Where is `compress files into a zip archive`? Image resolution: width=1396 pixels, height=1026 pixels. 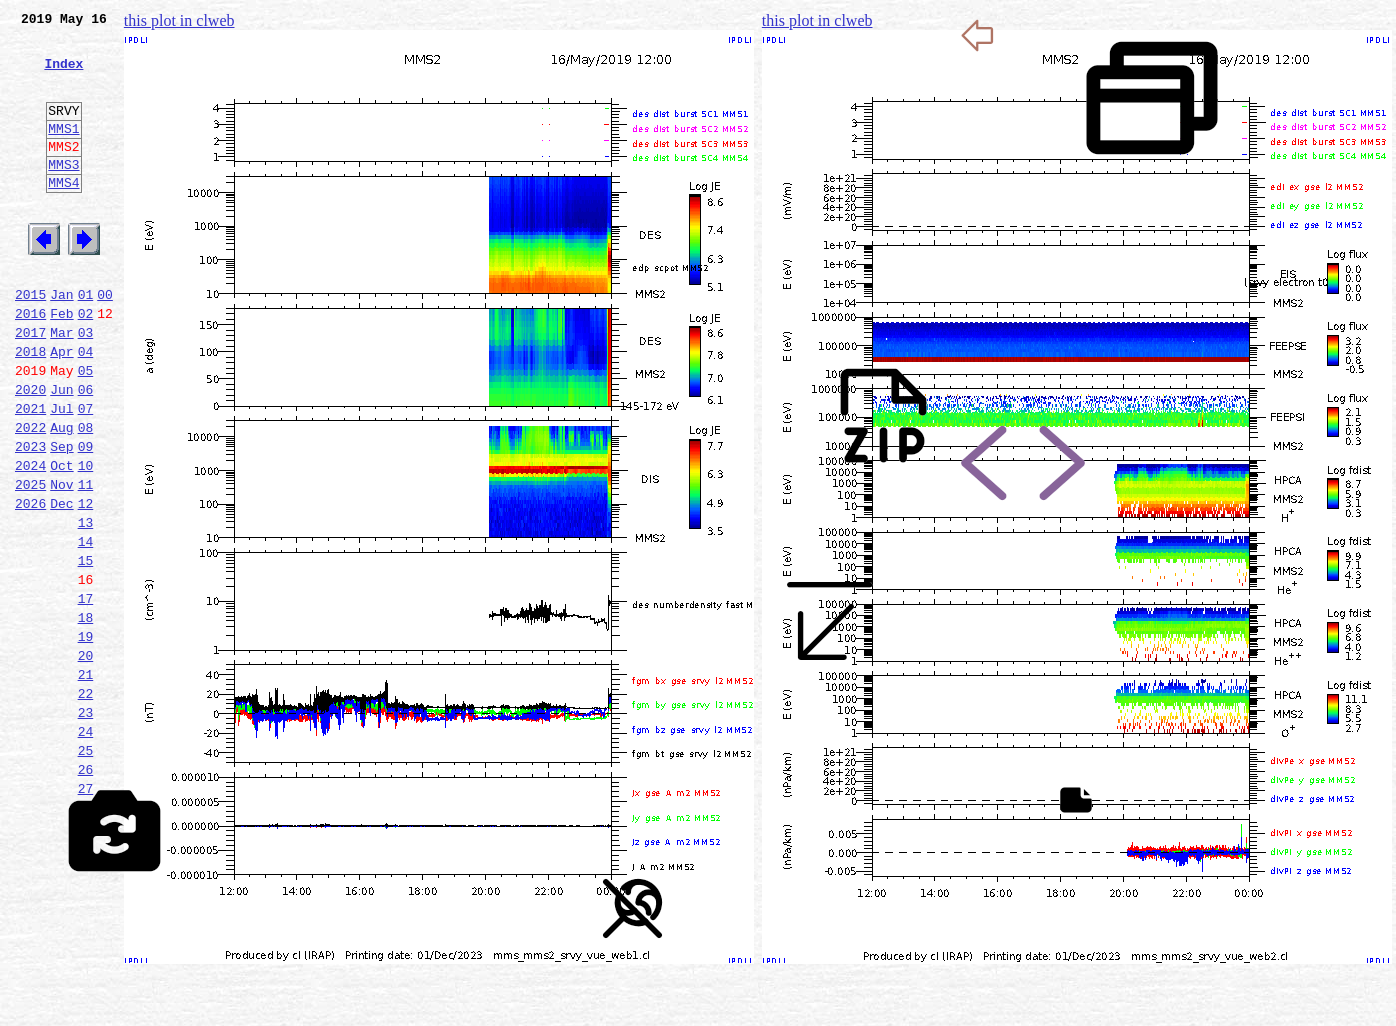 compress files into a zip archive is located at coordinates (883, 419).